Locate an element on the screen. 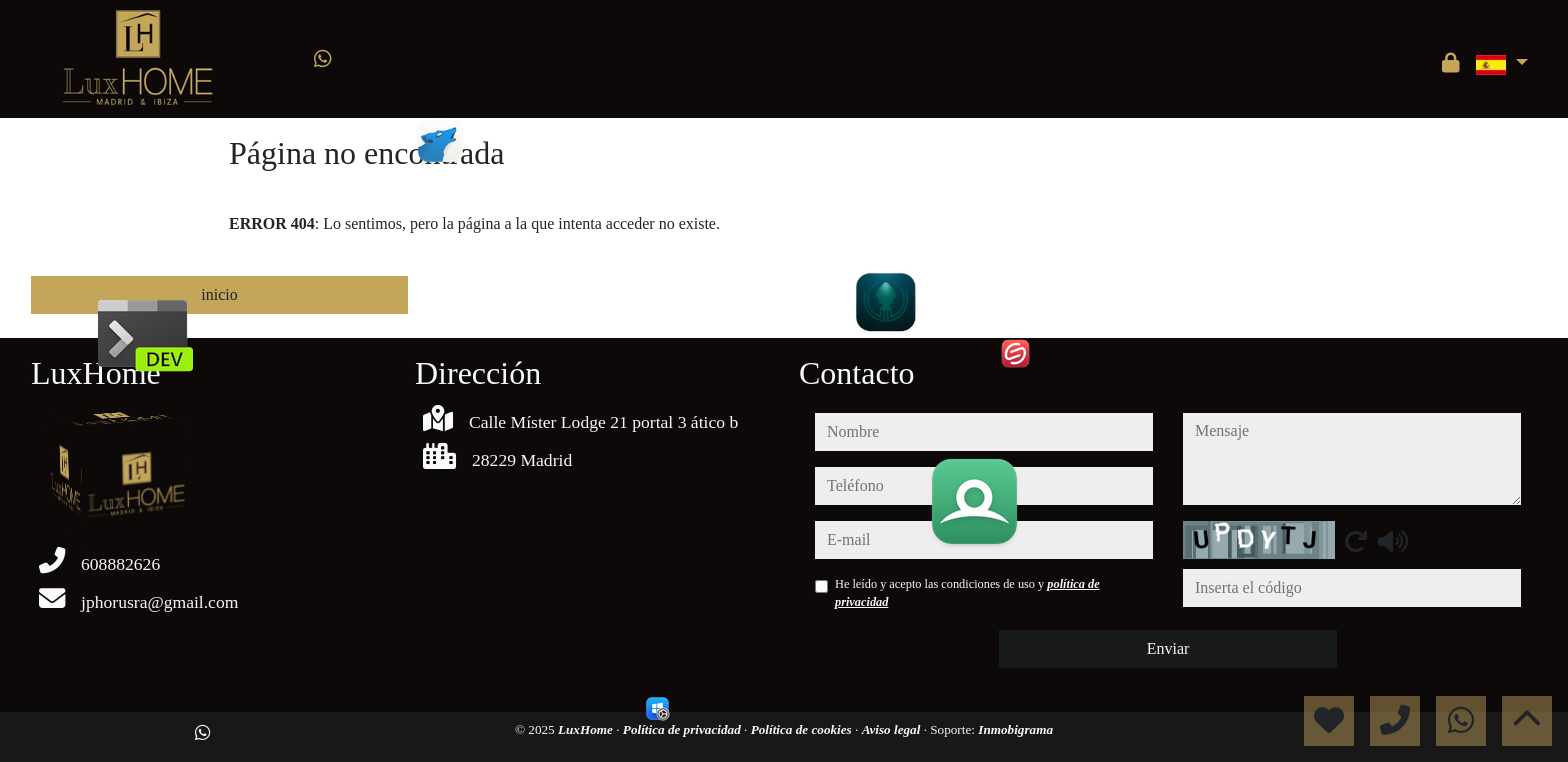 The height and width of the screenshot is (762, 1568). open gitkraken git client is located at coordinates (886, 302).